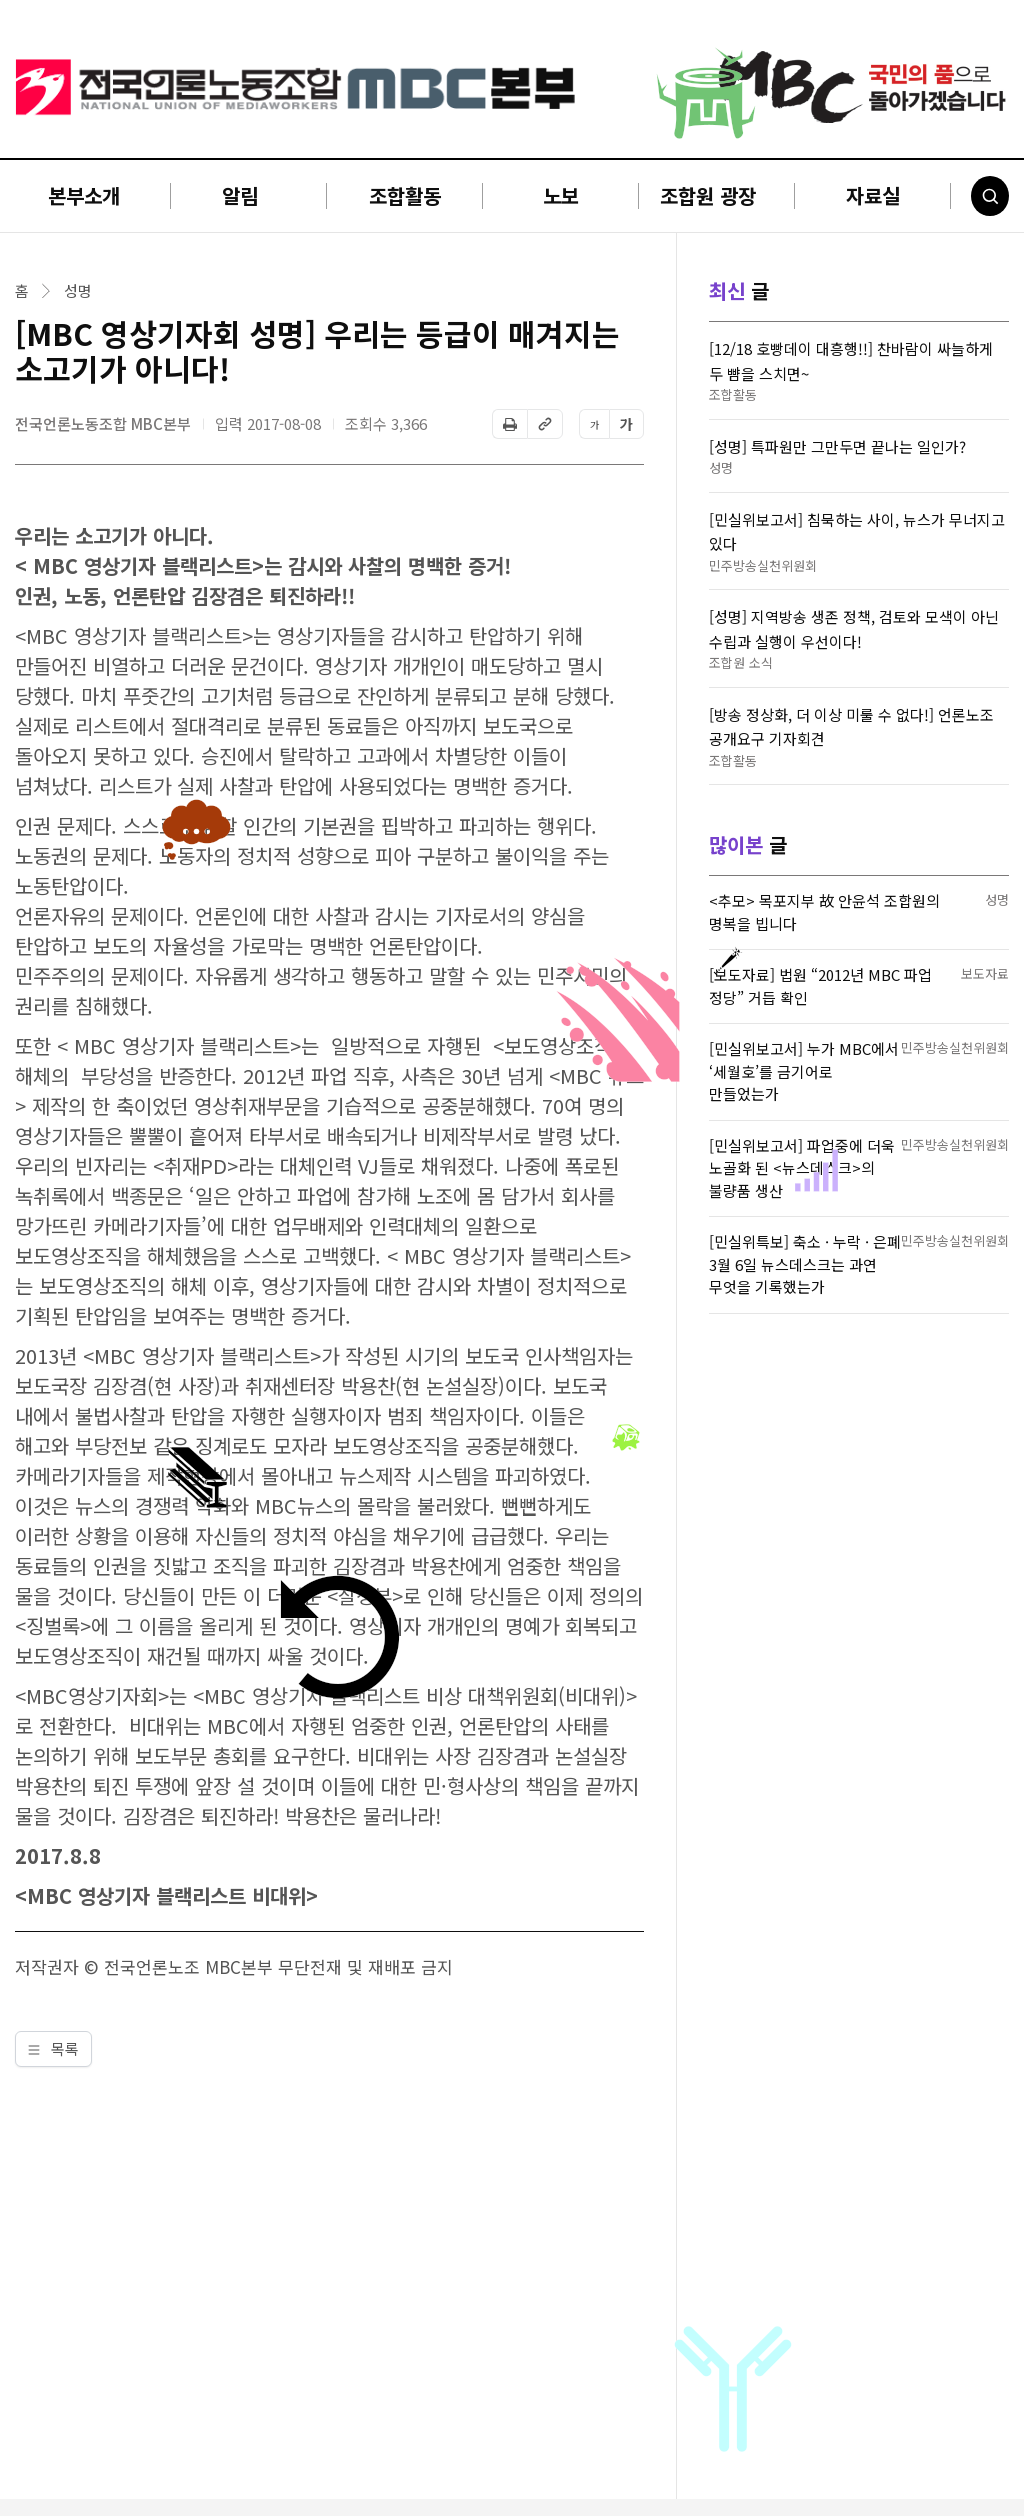 Image resolution: width=1024 pixels, height=2516 pixels. Describe the element at coordinates (728, 961) in the screenshot. I see `select spiked bat as your weapon` at that location.